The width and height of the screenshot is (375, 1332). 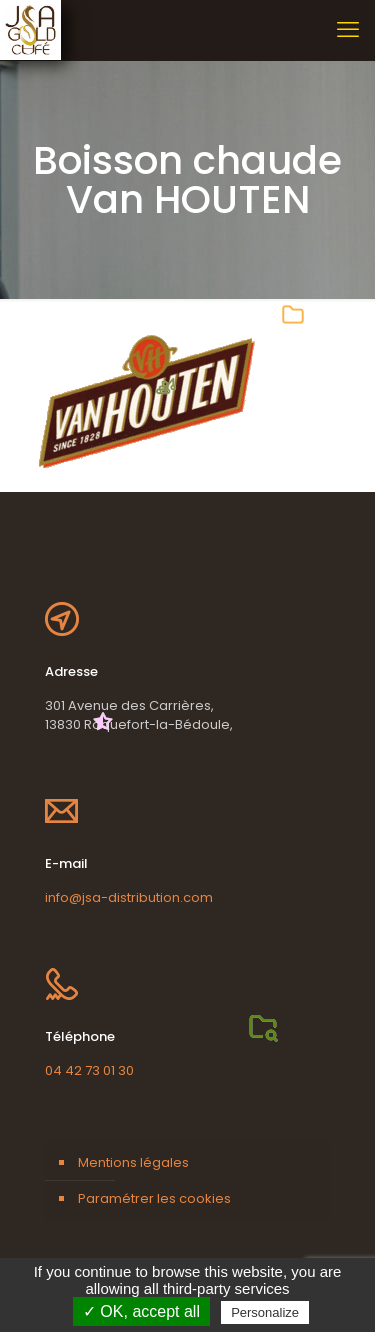 I want to click on search within a folder, so click(x=263, y=1027).